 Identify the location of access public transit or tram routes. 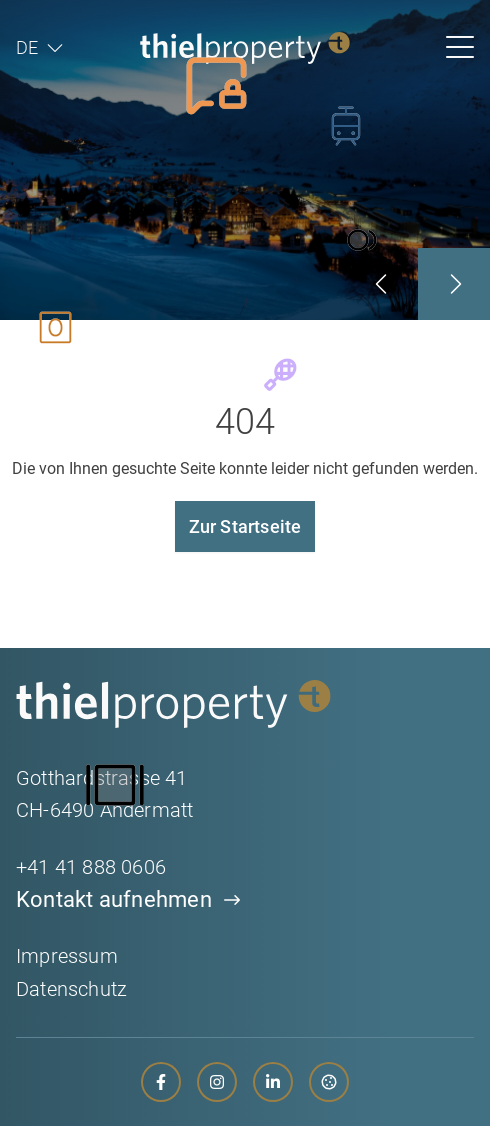
(346, 126).